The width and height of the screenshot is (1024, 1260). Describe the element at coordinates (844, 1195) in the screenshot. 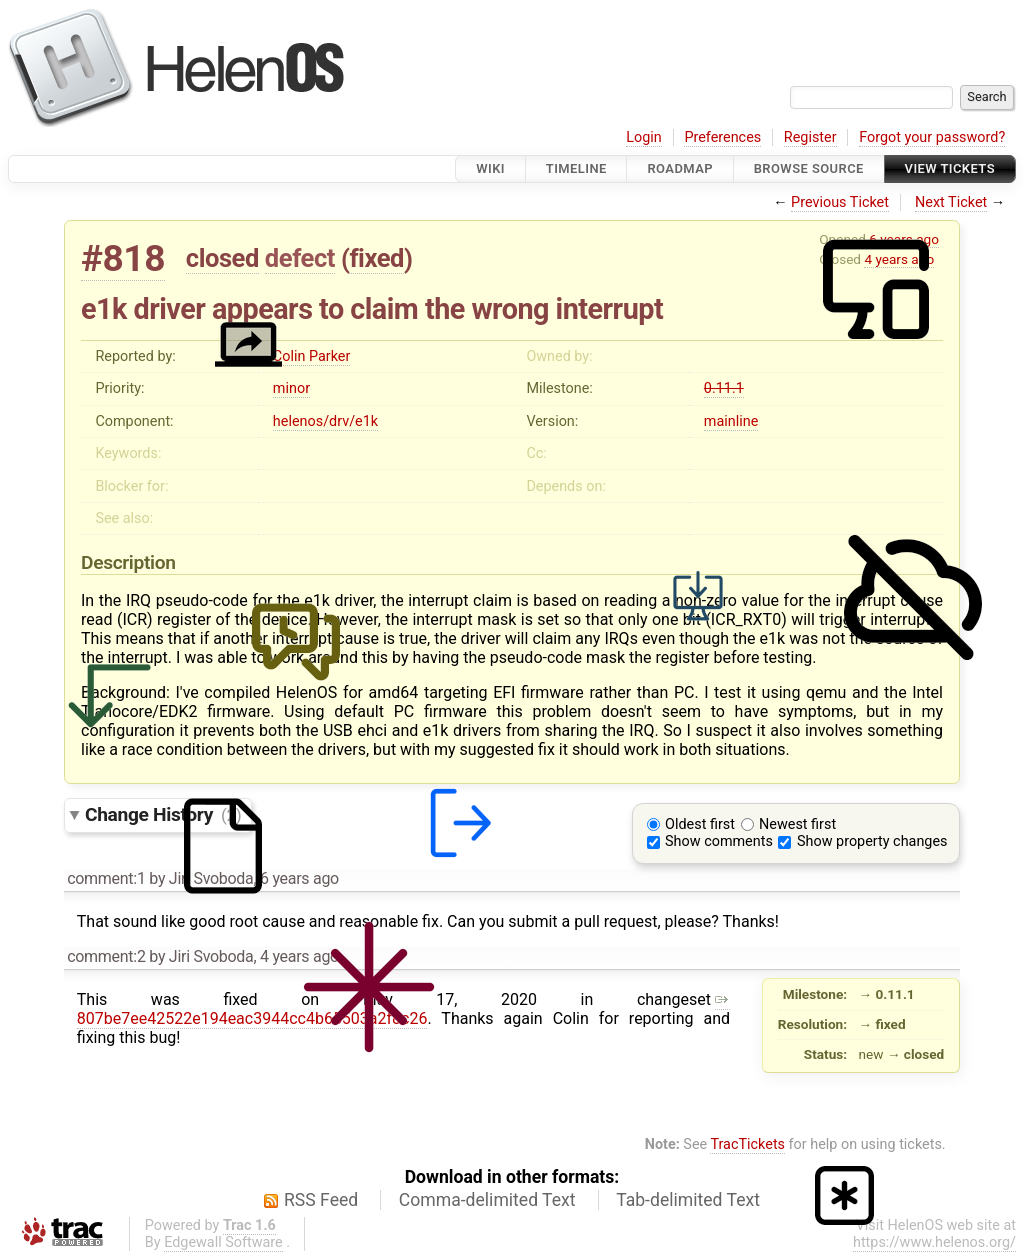

I see `access API keys or secrets` at that location.